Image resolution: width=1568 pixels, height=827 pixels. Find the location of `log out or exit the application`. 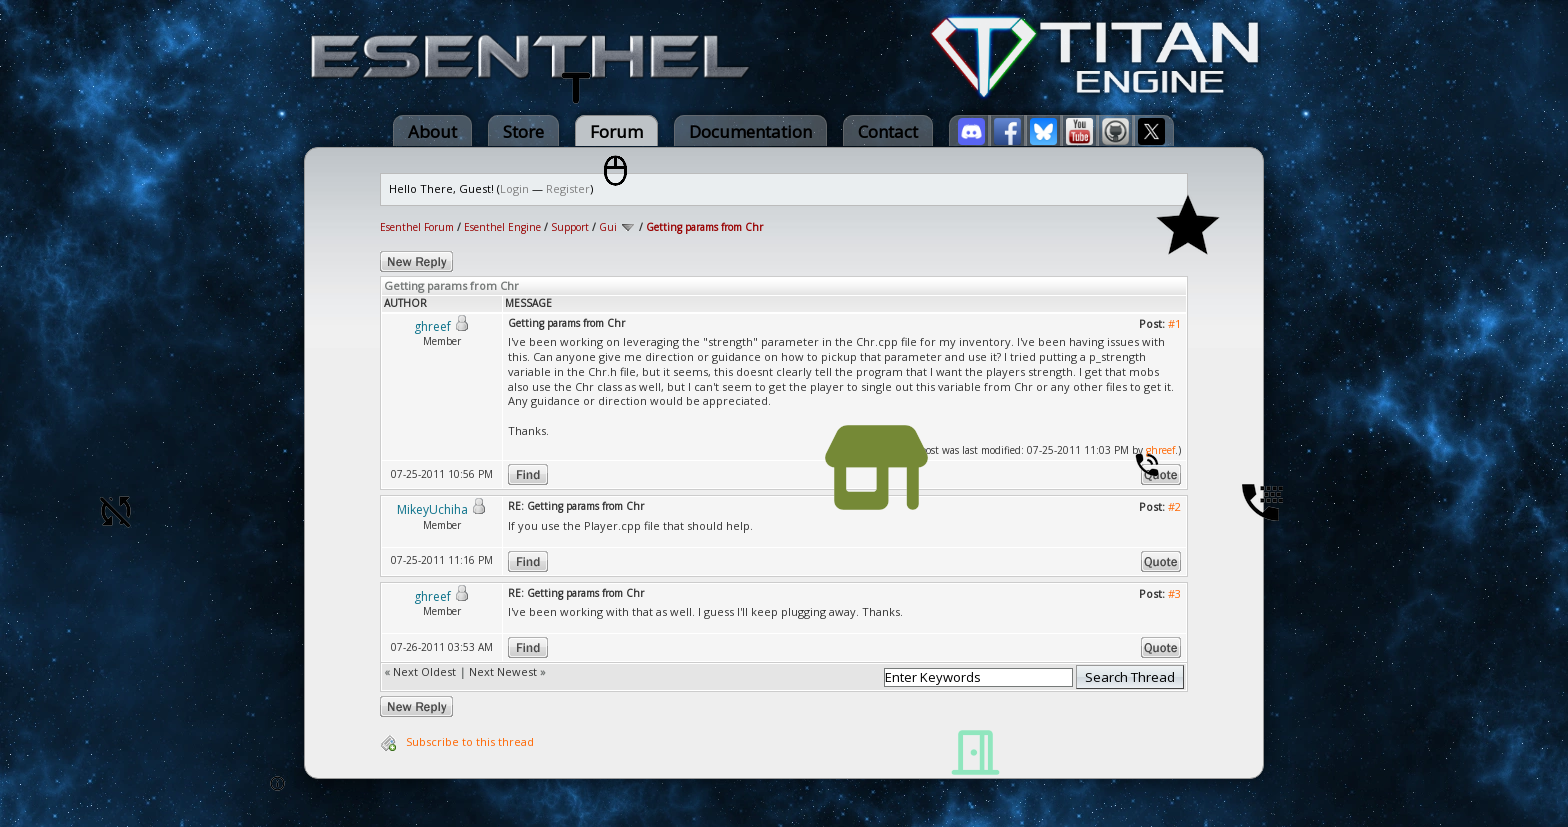

log out or exit the application is located at coordinates (975, 752).